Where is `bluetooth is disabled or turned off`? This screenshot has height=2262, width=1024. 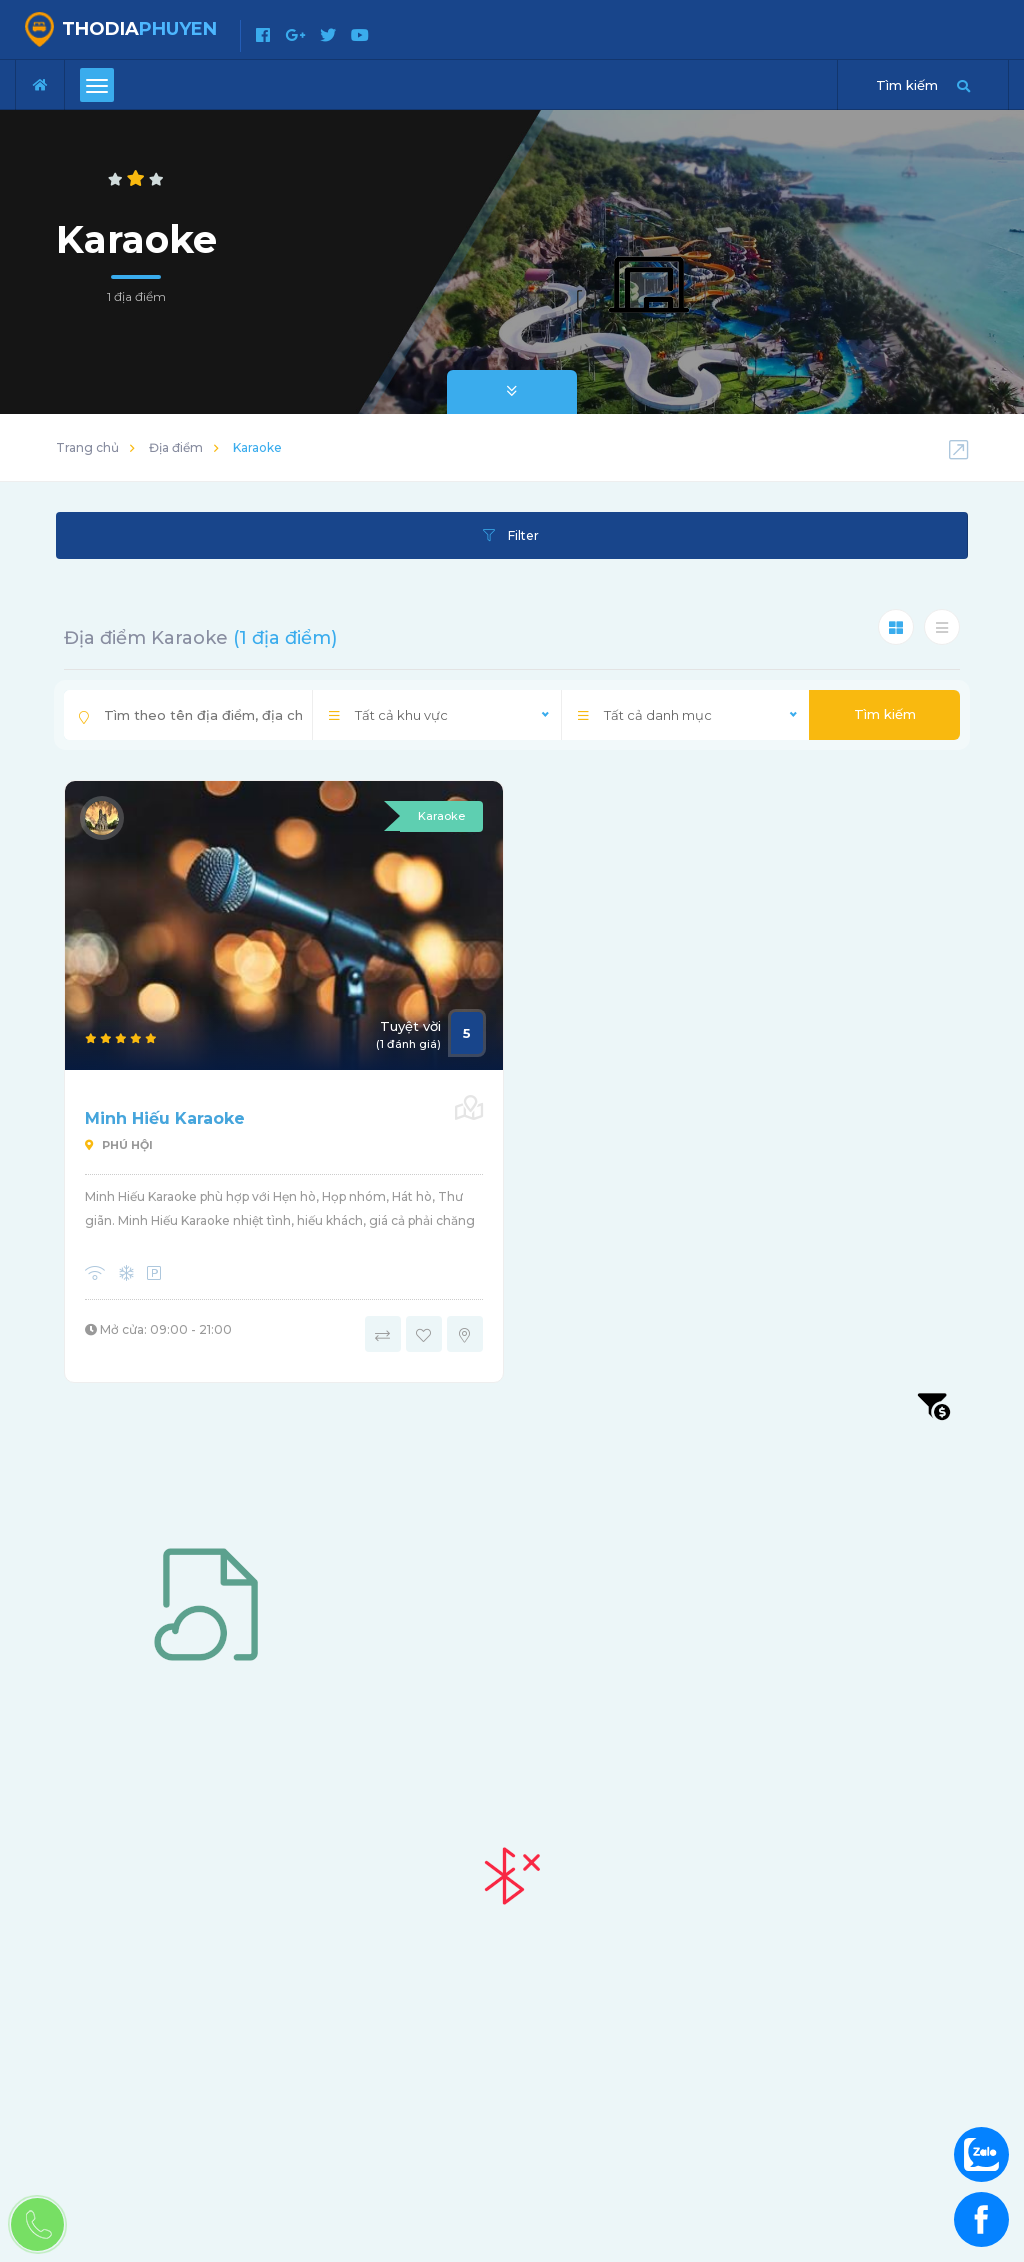
bluetooth is disabled or turned off is located at coordinates (509, 1876).